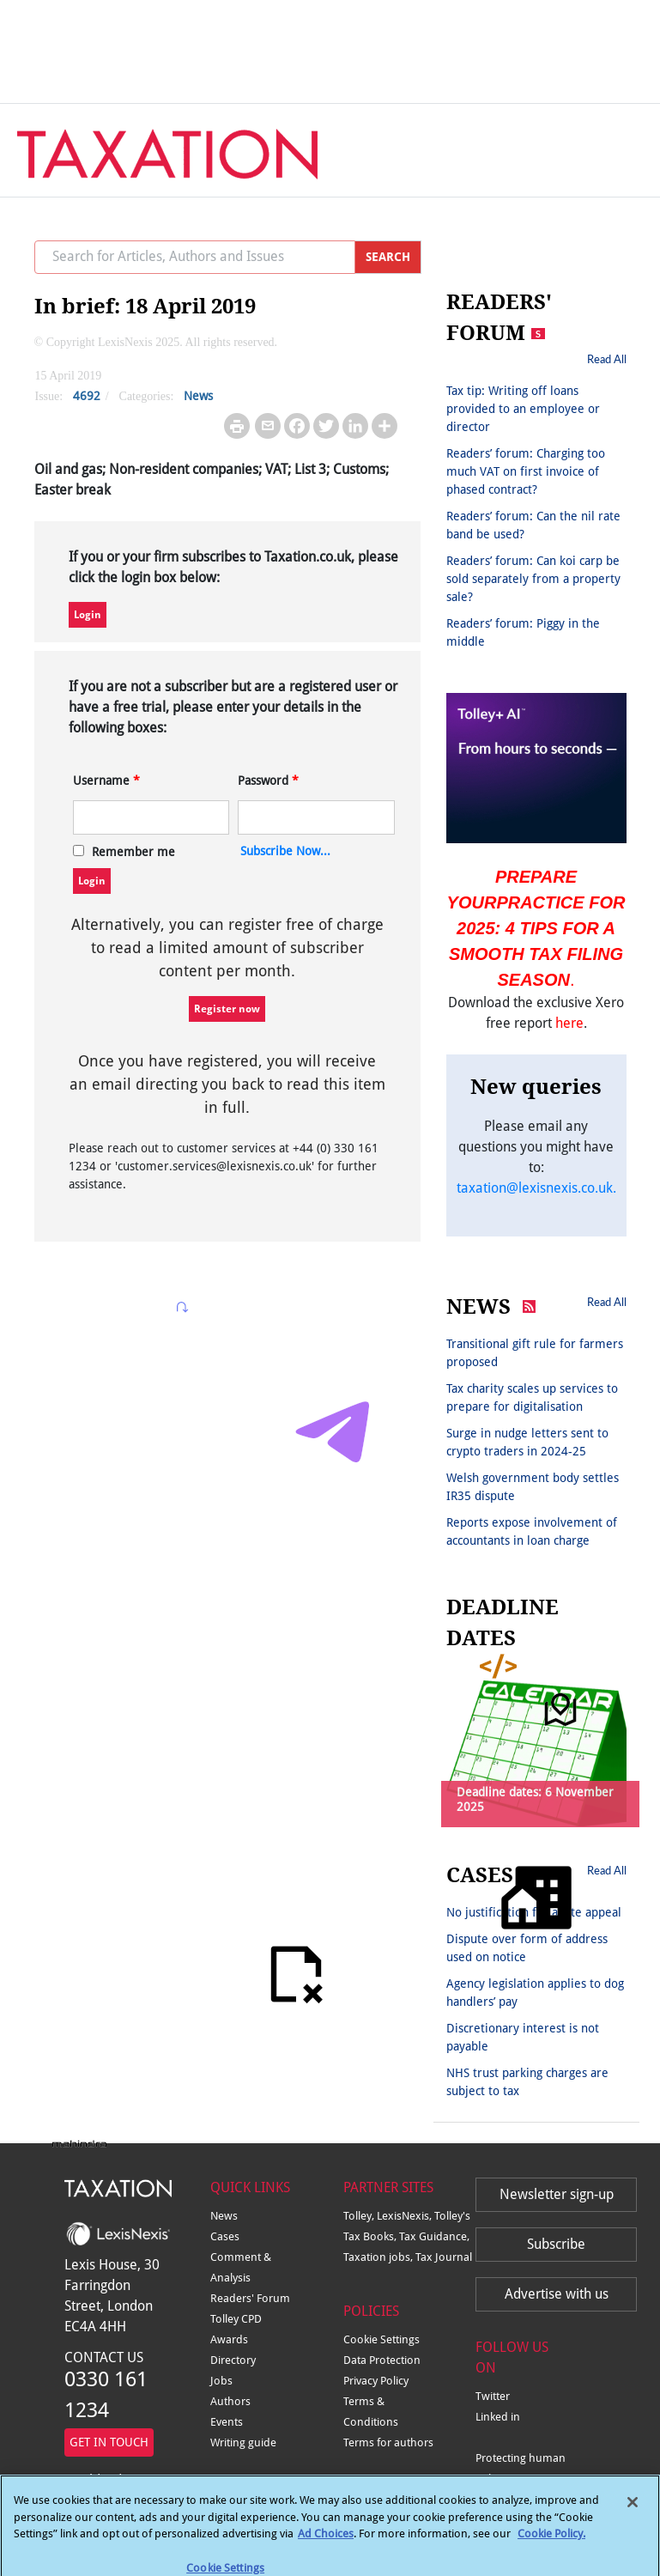 This screenshot has height=2576, width=660. I want to click on open telegram messaging app, so click(337, 1428).